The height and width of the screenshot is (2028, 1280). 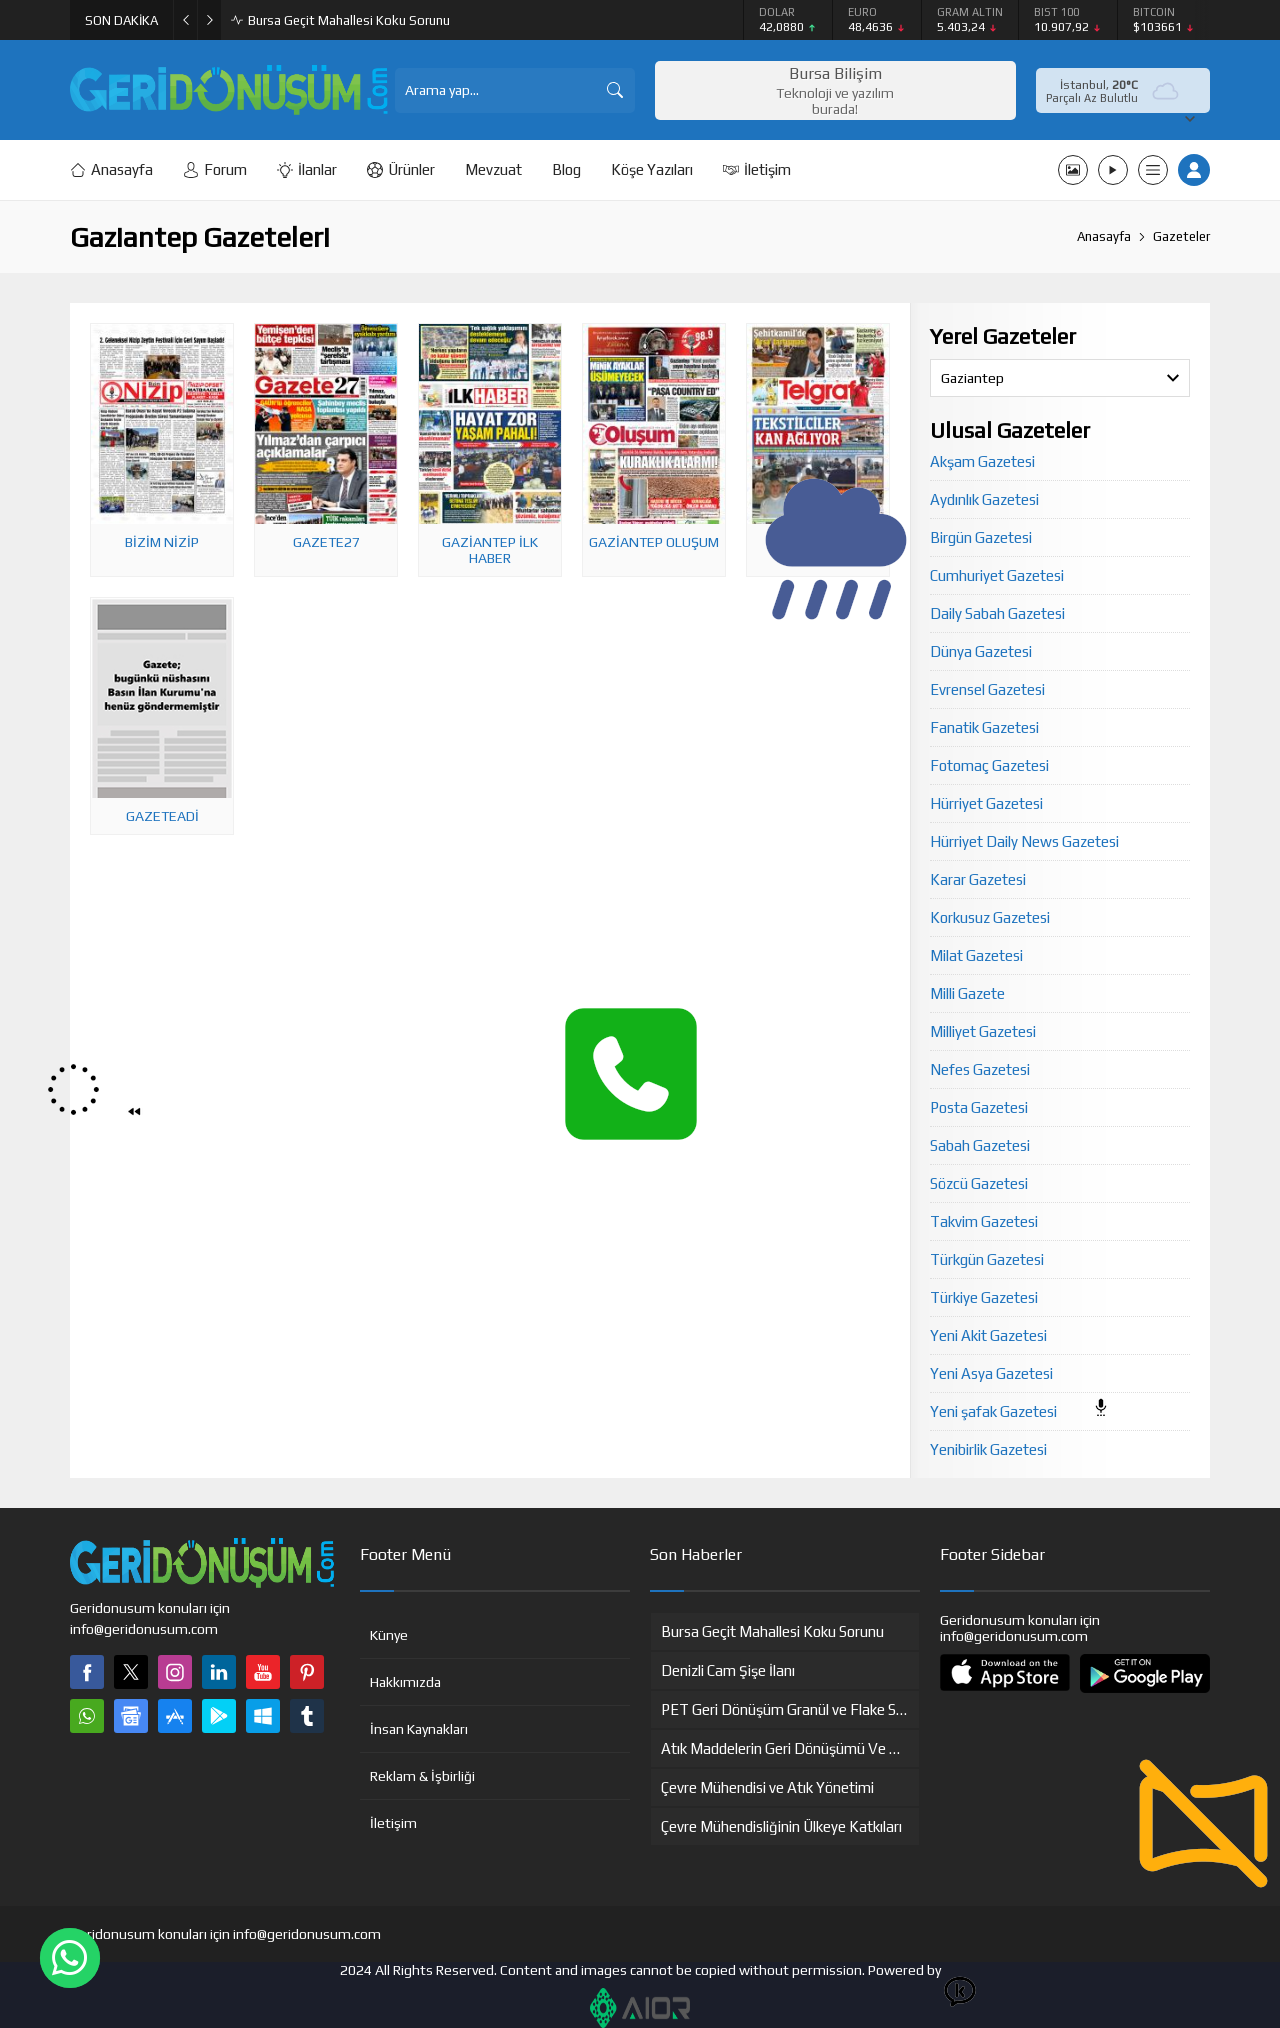 I want to click on open KakaoTalk messaging app, so click(x=960, y=1991).